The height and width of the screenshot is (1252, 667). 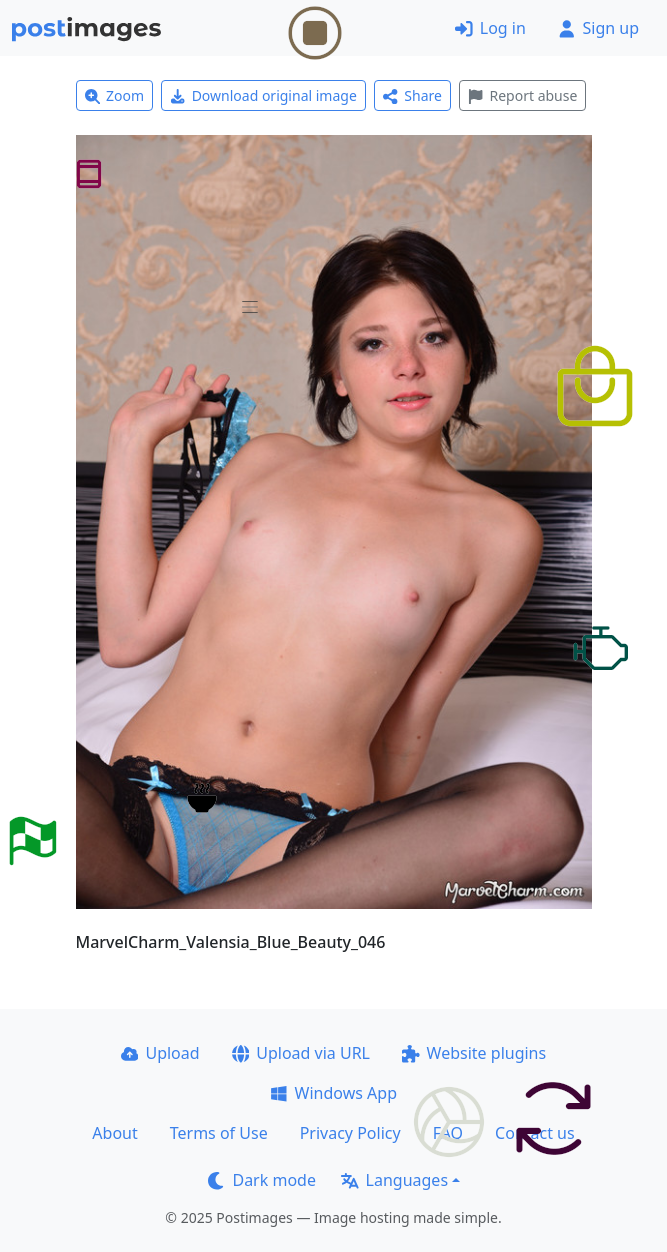 I want to click on view your shopping bag, so click(x=595, y=386).